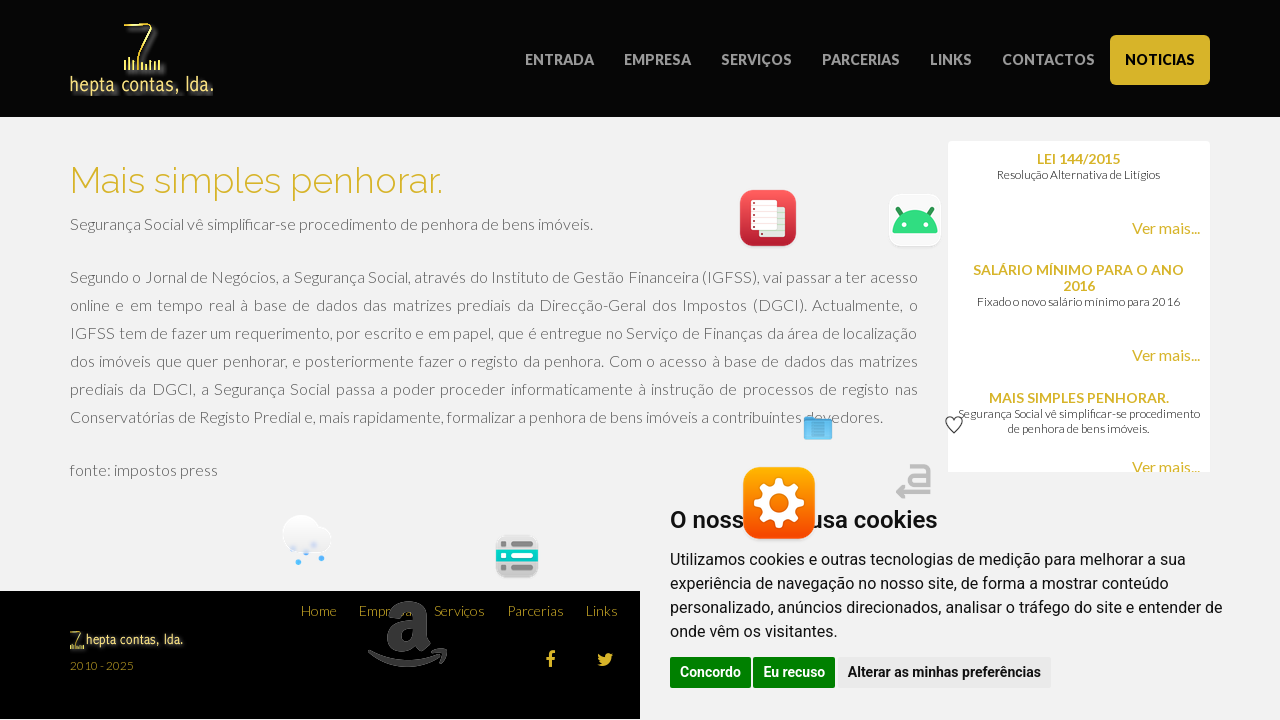 Image resolution: width=1280 pixels, height=720 pixels. I want to click on open kompare file comparison tool, so click(768, 218).